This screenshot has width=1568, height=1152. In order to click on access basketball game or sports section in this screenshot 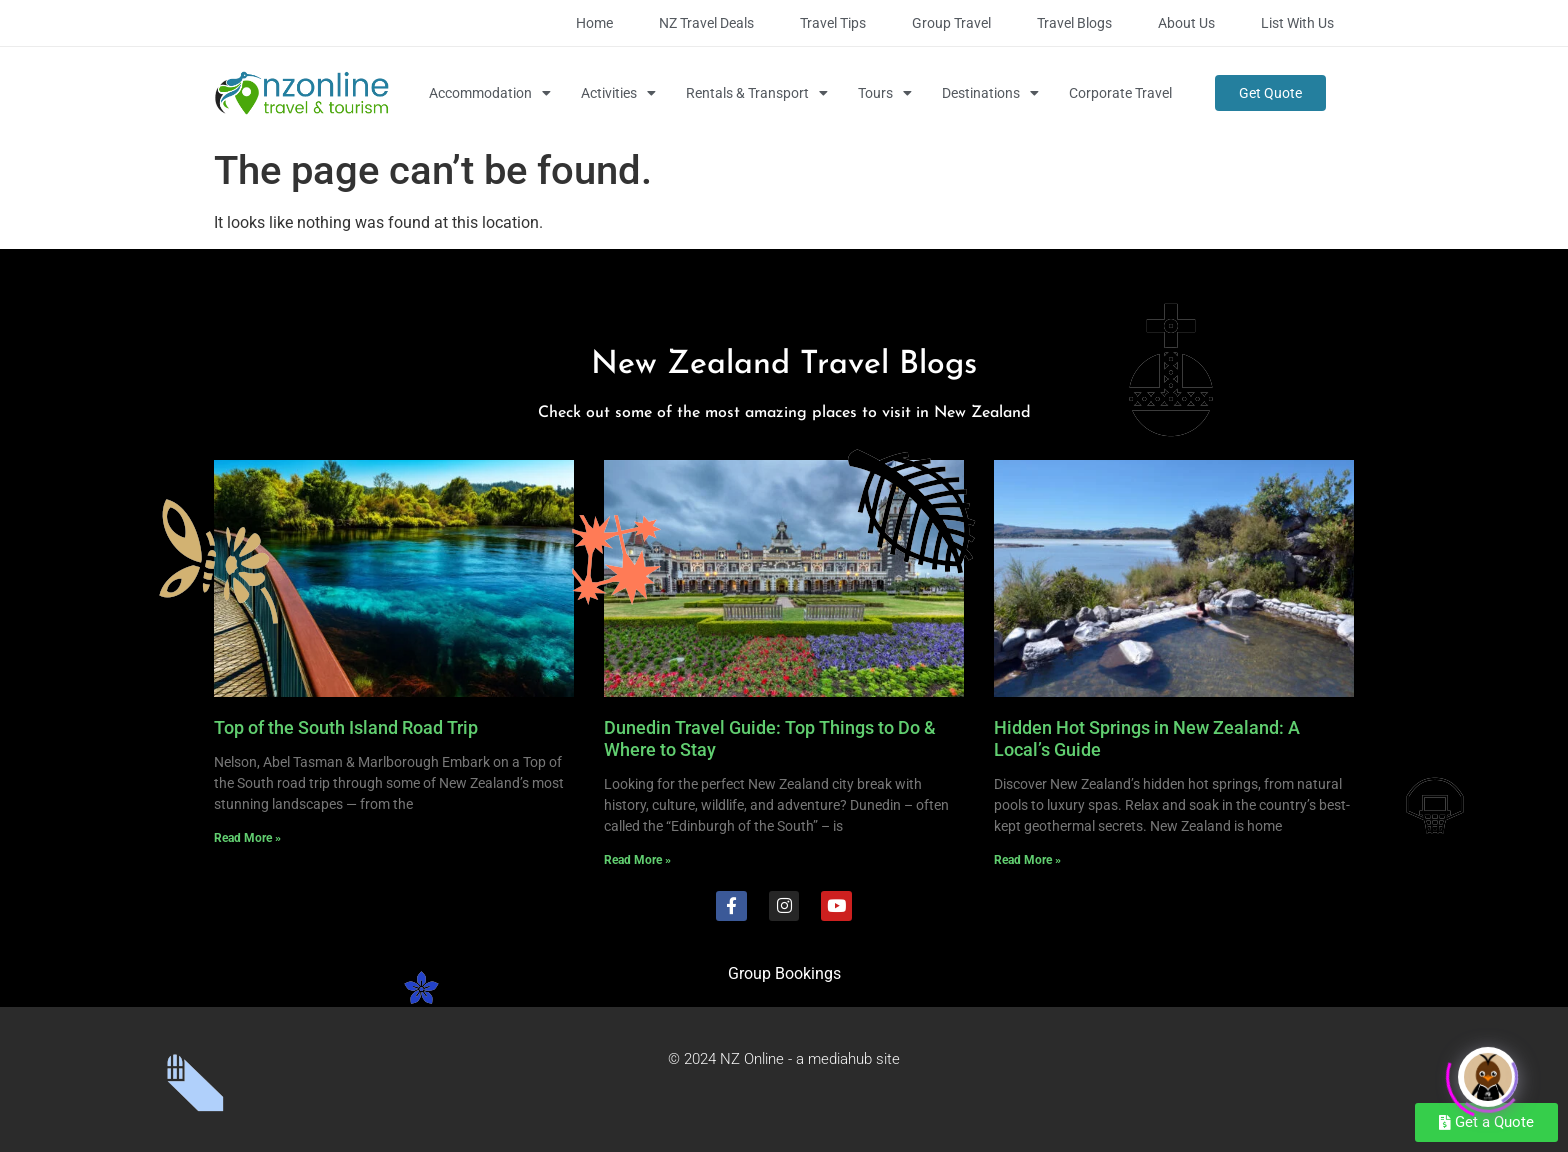, I will do `click(1435, 806)`.